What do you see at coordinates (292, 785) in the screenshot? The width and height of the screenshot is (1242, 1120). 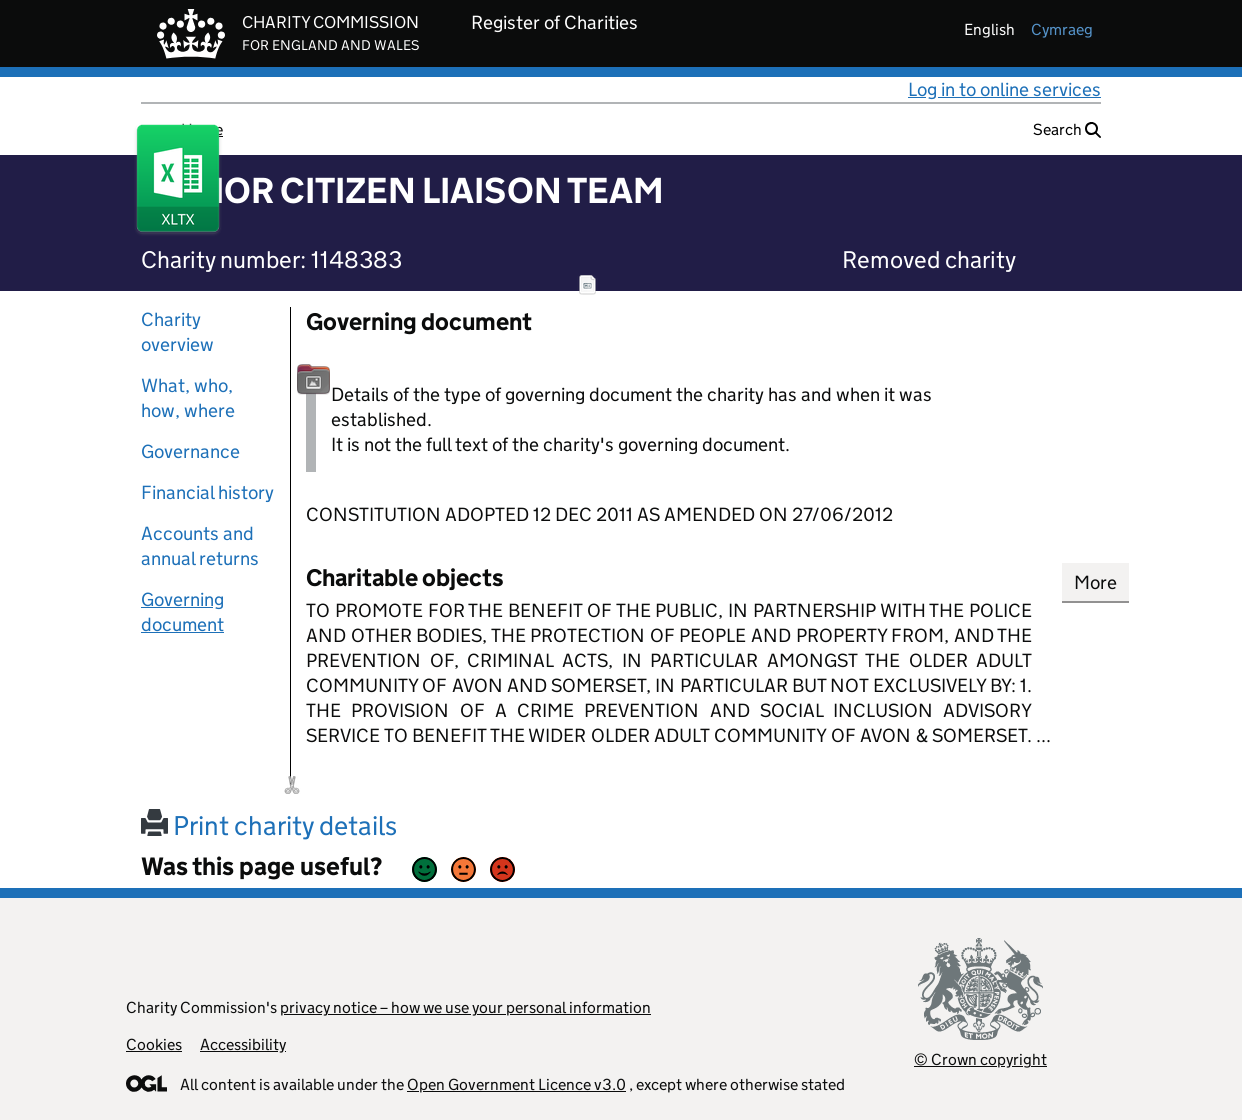 I see `cut selected content to clipboard` at bounding box center [292, 785].